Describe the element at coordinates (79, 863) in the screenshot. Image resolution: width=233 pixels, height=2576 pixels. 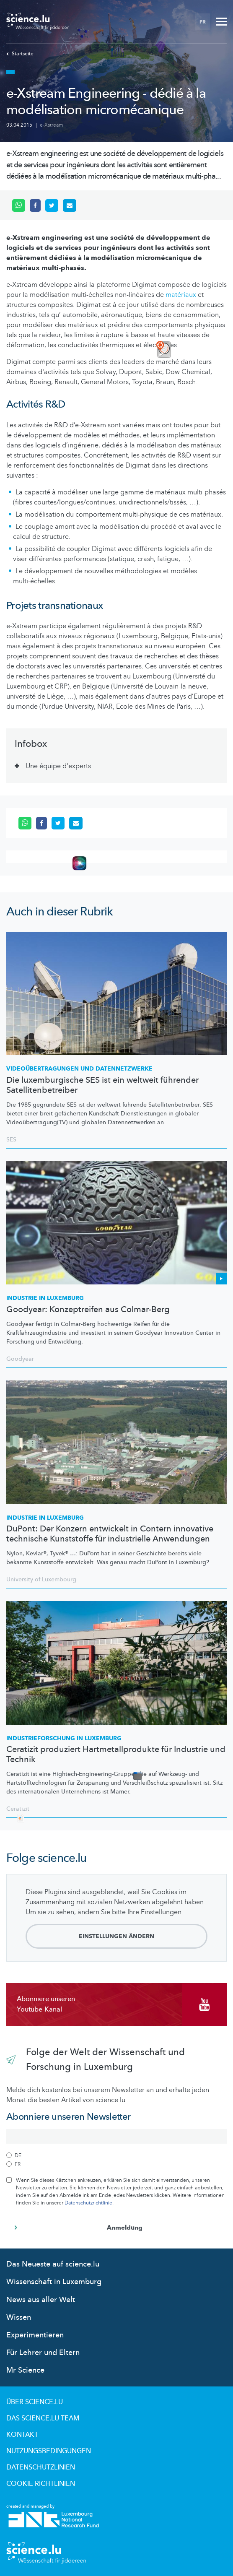
I see `open siri voice assistant settings` at that location.